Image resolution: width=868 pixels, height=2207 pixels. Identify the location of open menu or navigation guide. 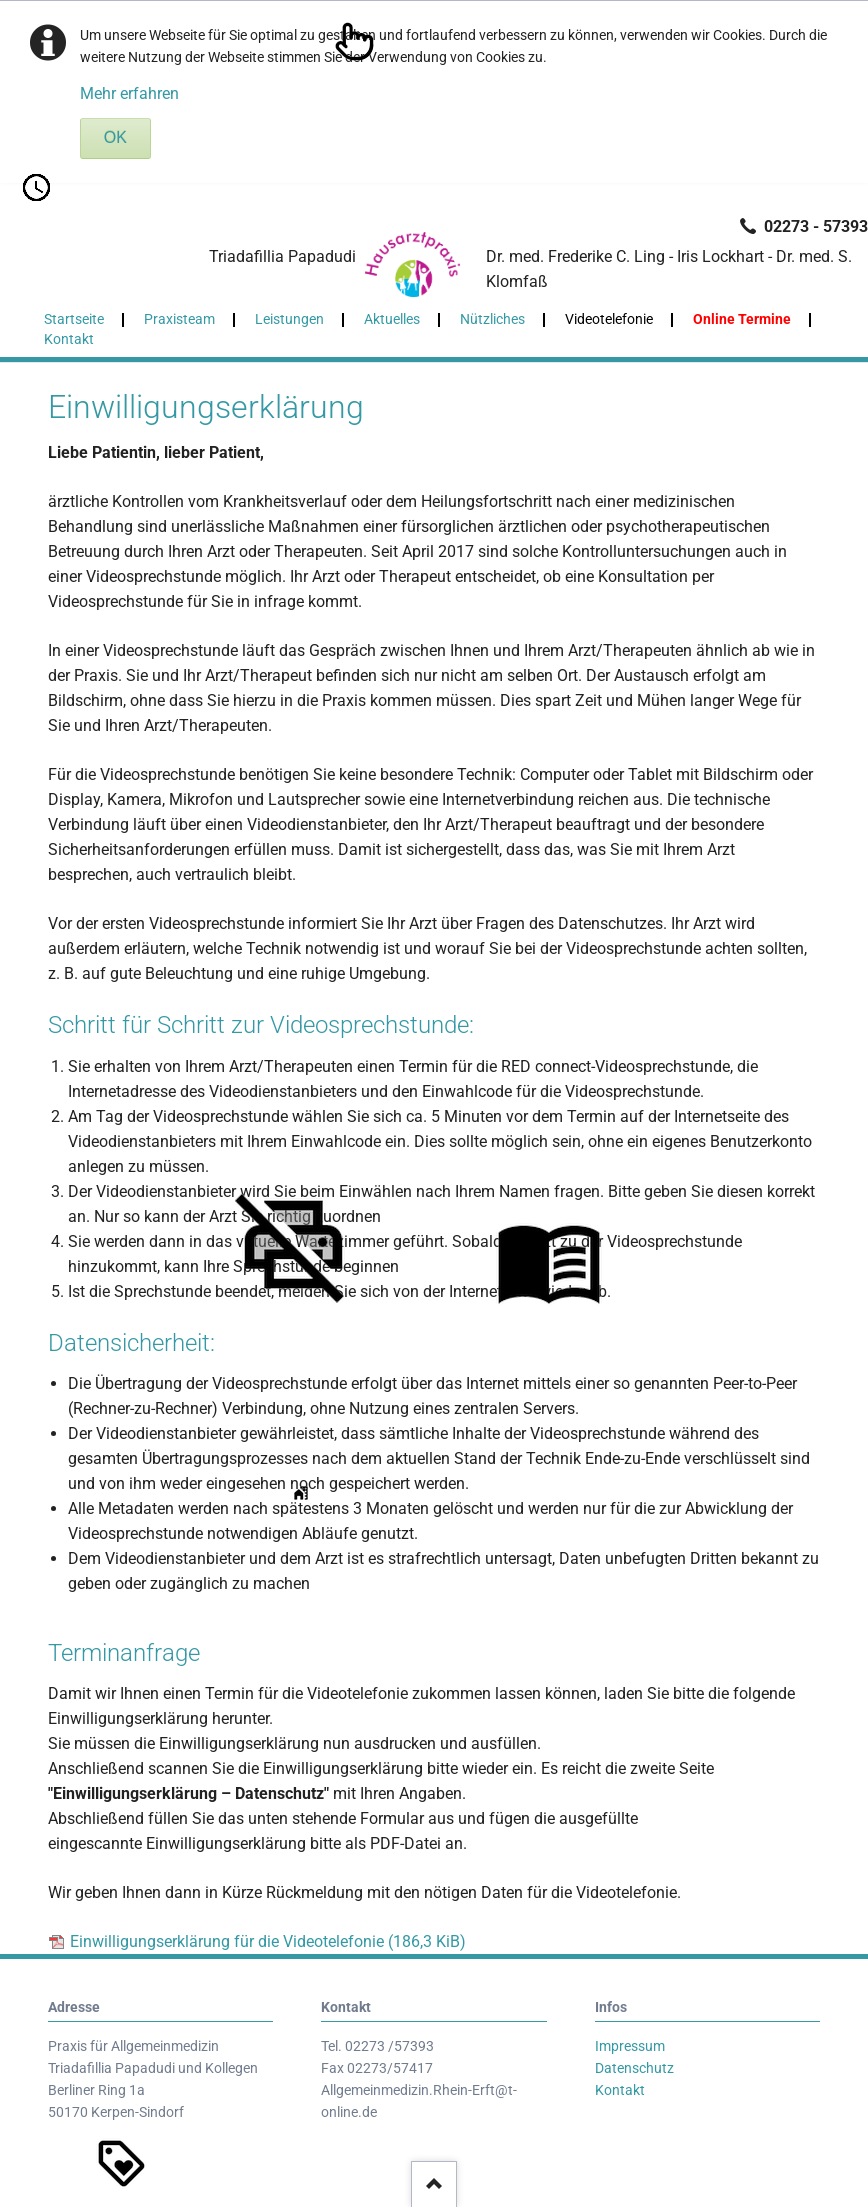
(549, 1260).